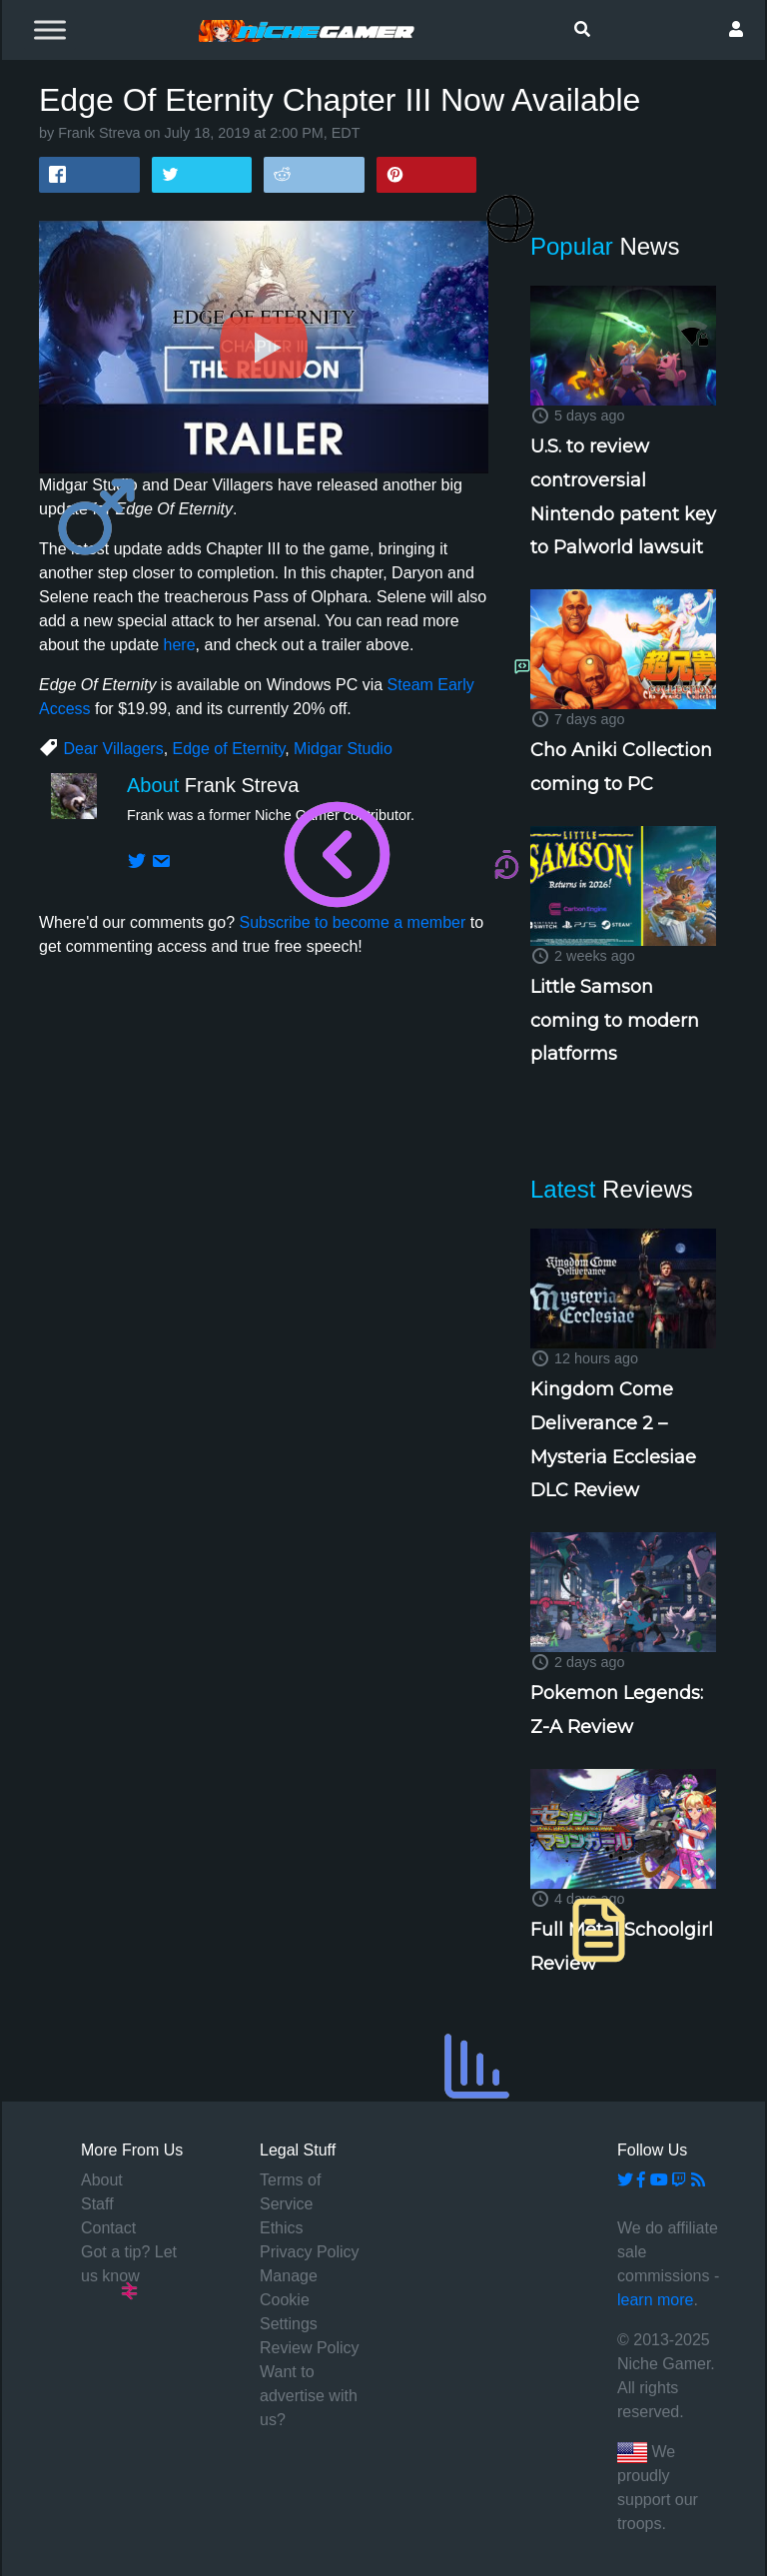 Image resolution: width=767 pixels, height=2576 pixels. I want to click on access global or international settings, so click(510, 219).